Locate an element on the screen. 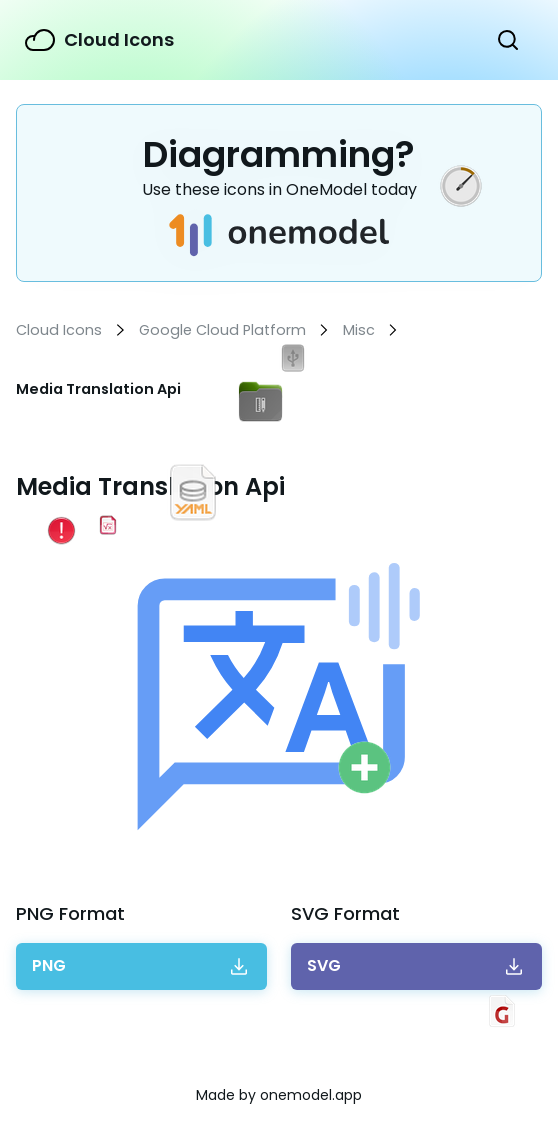 The width and height of the screenshot is (558, 1136). indicates a newly added file in version control is located at coordinates (364, 767).